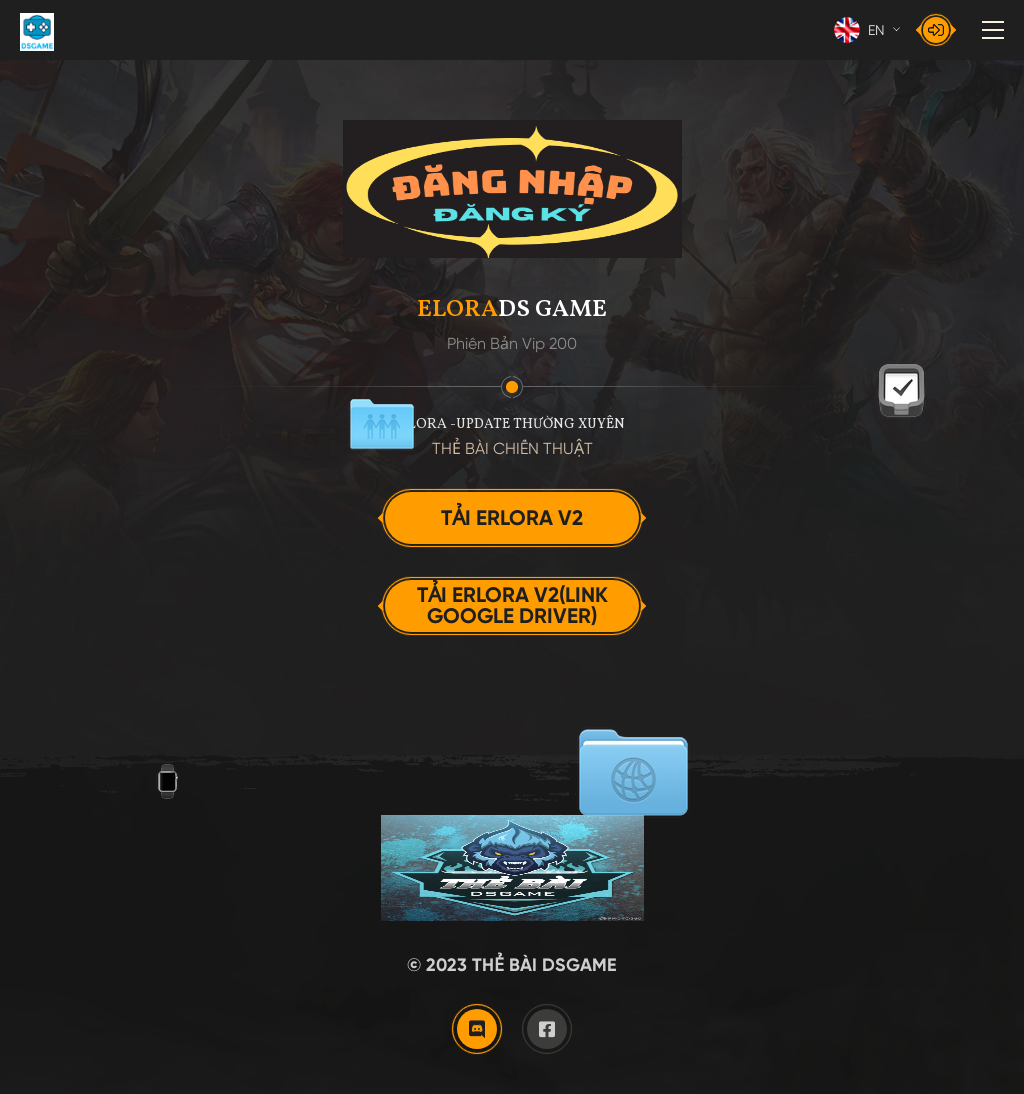 This screenshot has height=1094, width=1024. Describe the element at coordinates (633, 772) in the screenshot. I see `folder containing HTML or web-related files` at that location.